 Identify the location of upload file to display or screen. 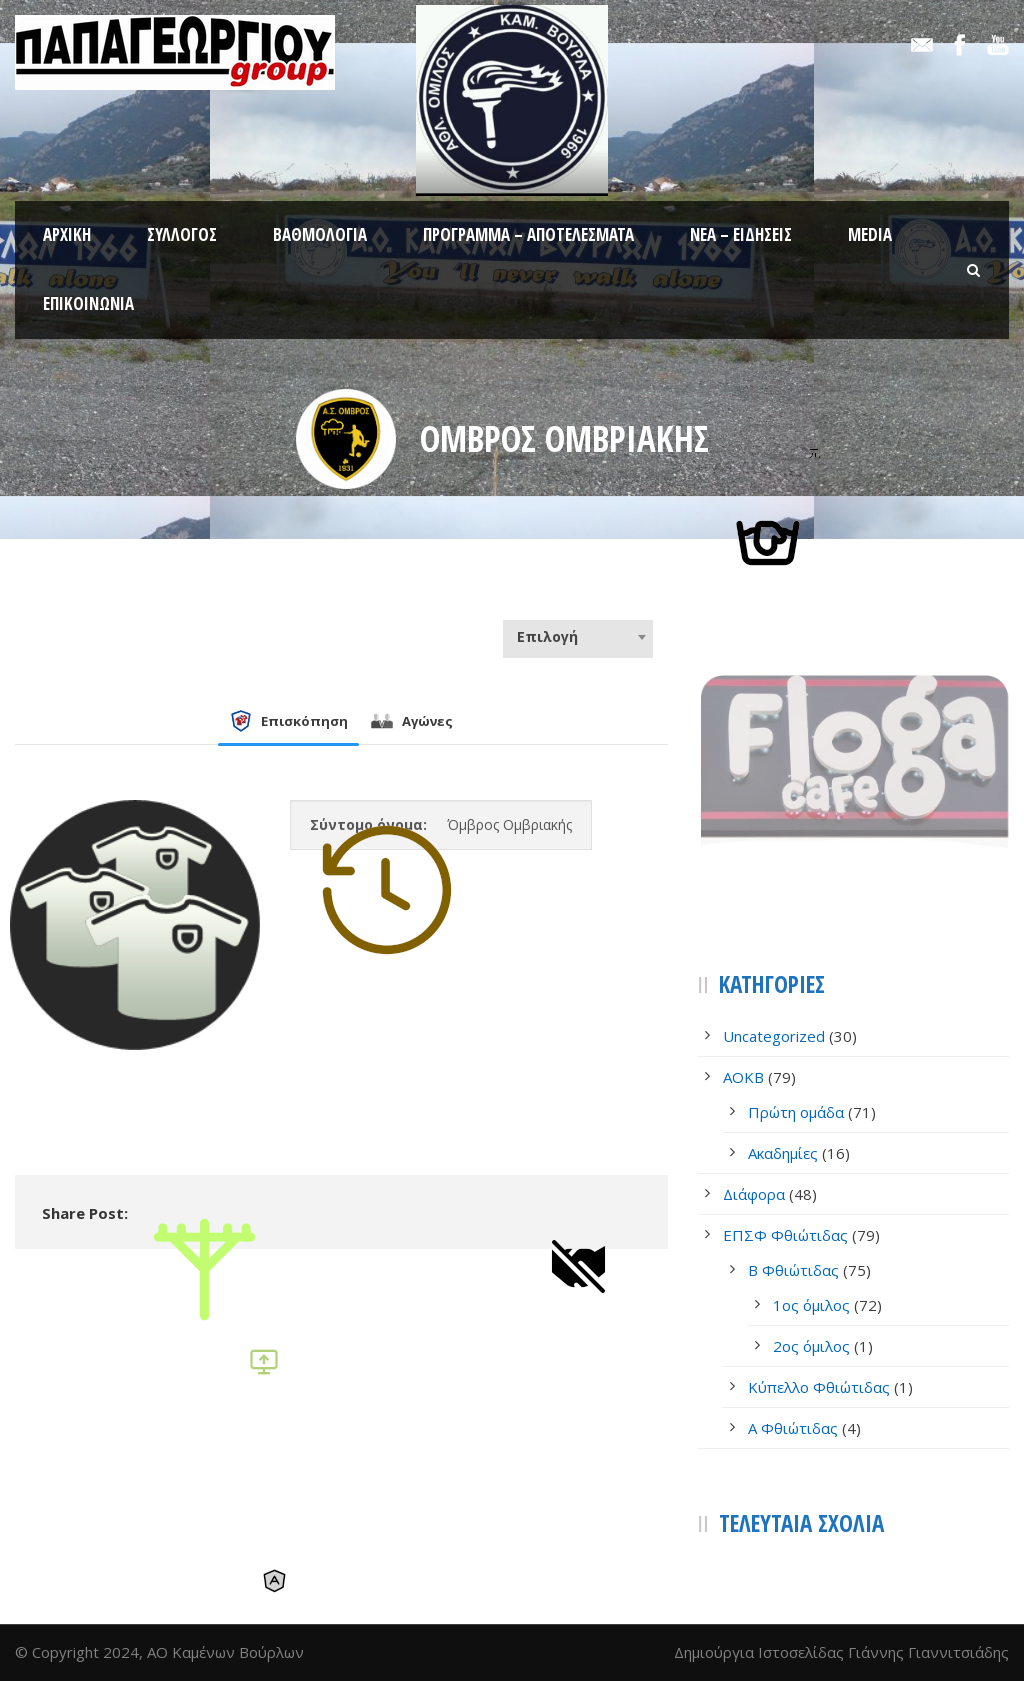
(264, 1362).